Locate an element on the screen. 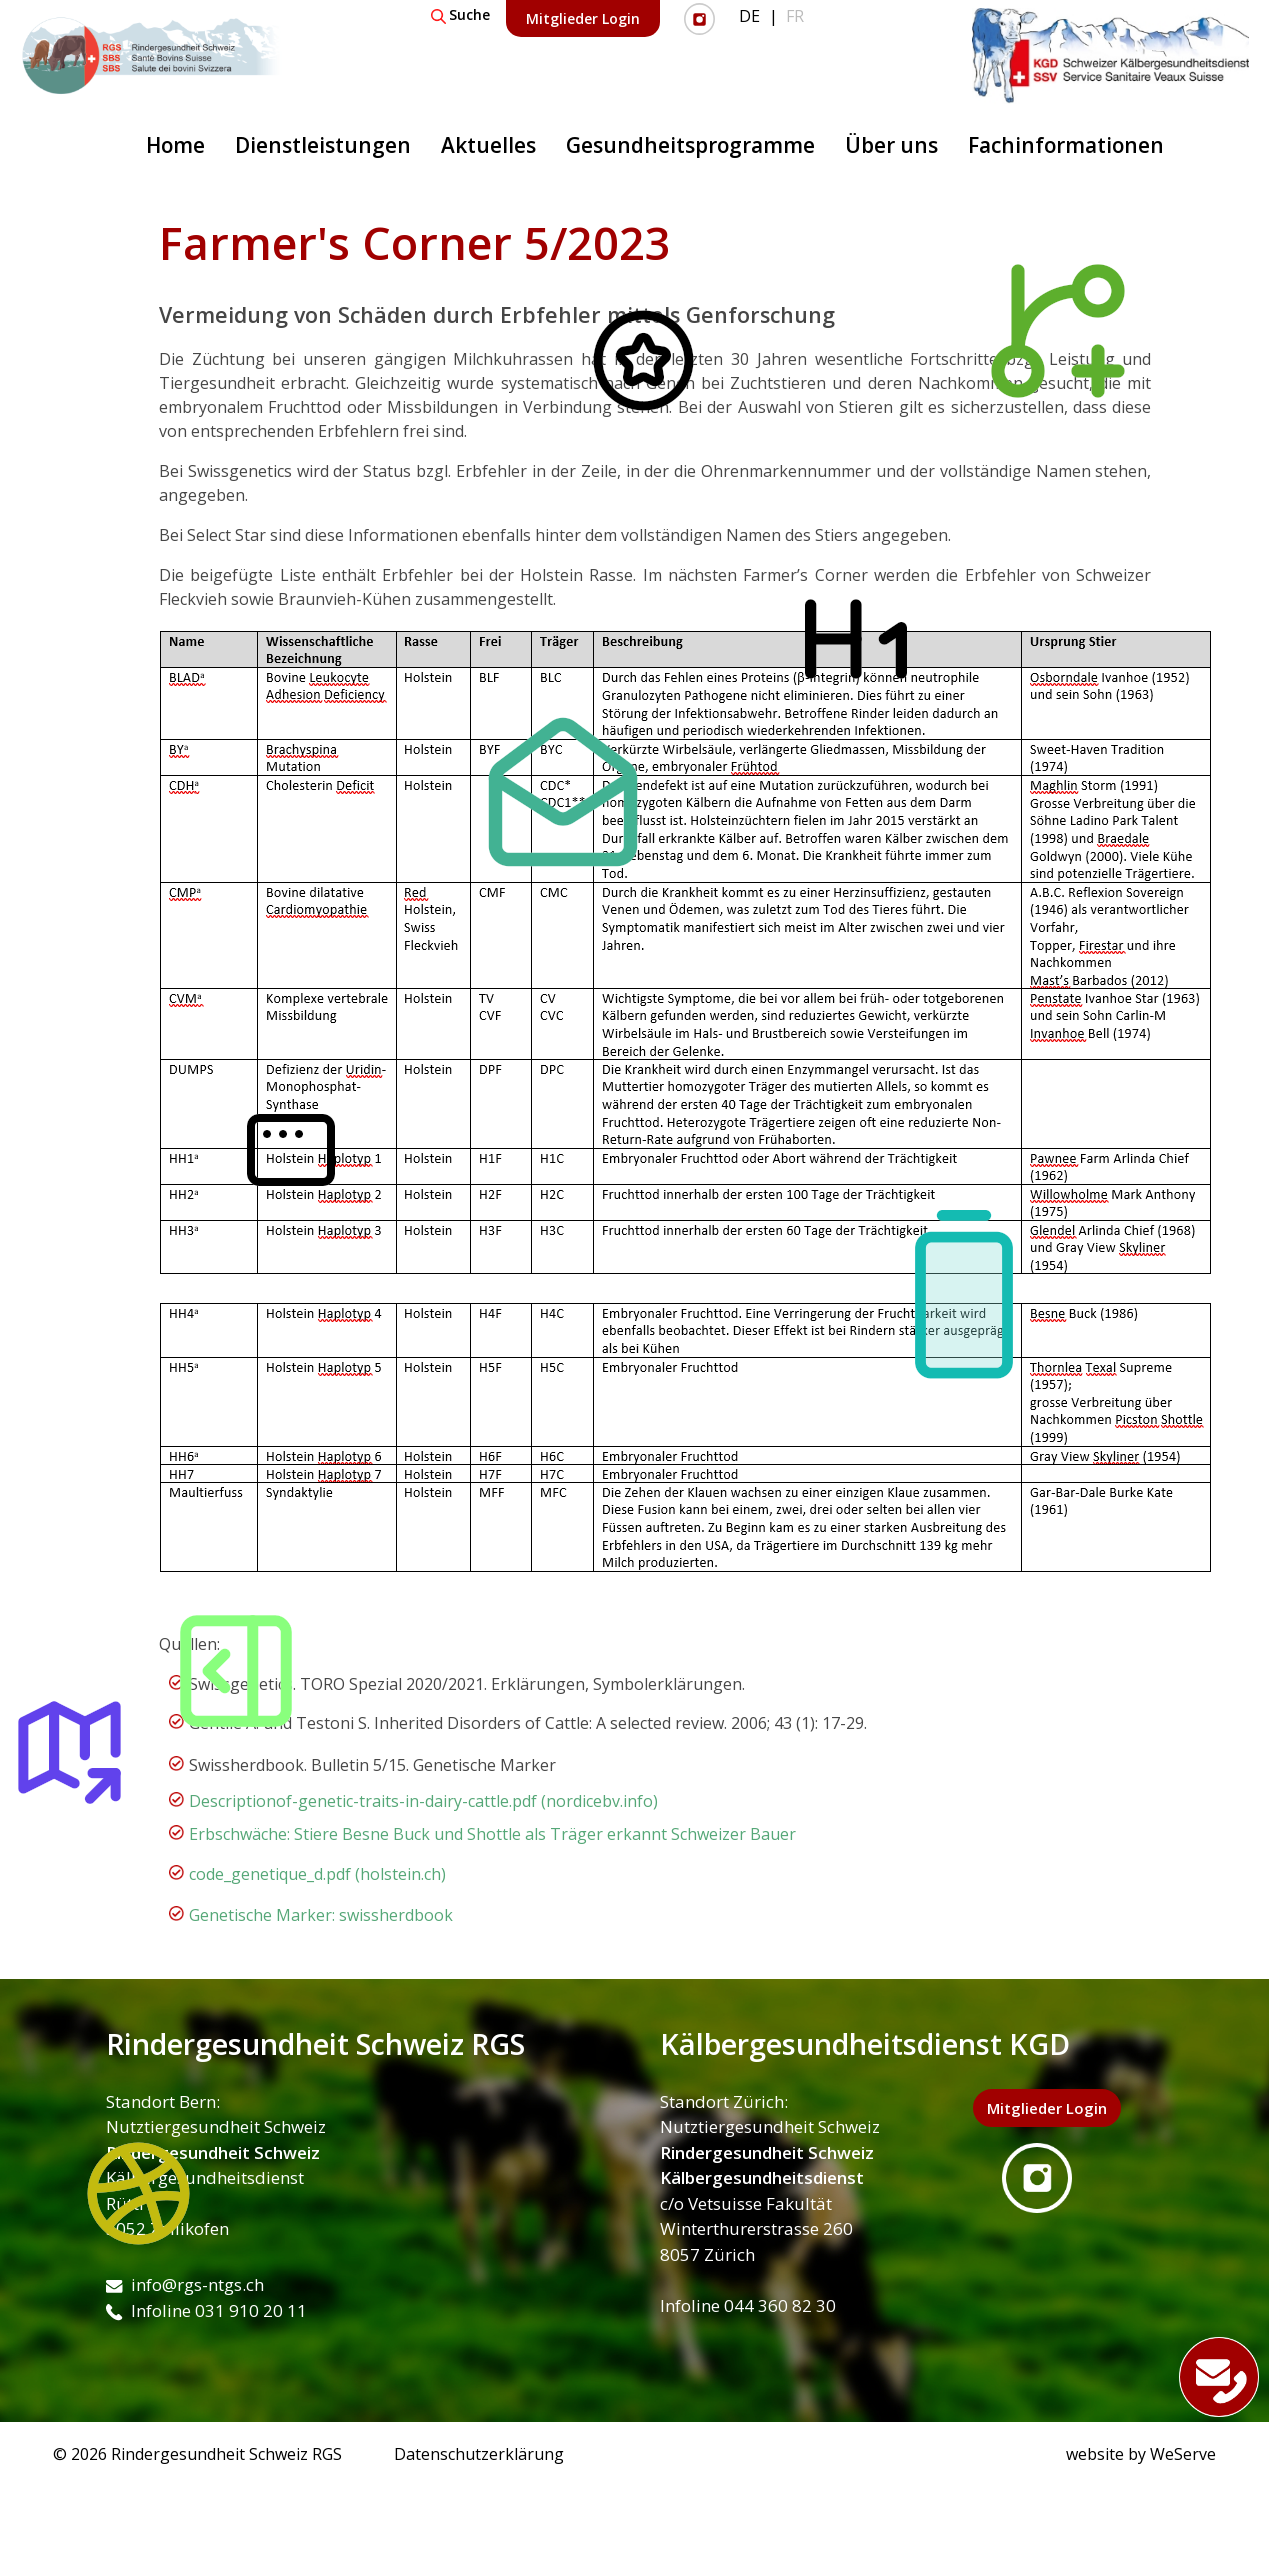  indicates battery is completely drained is located at coordinates (964, 1297).